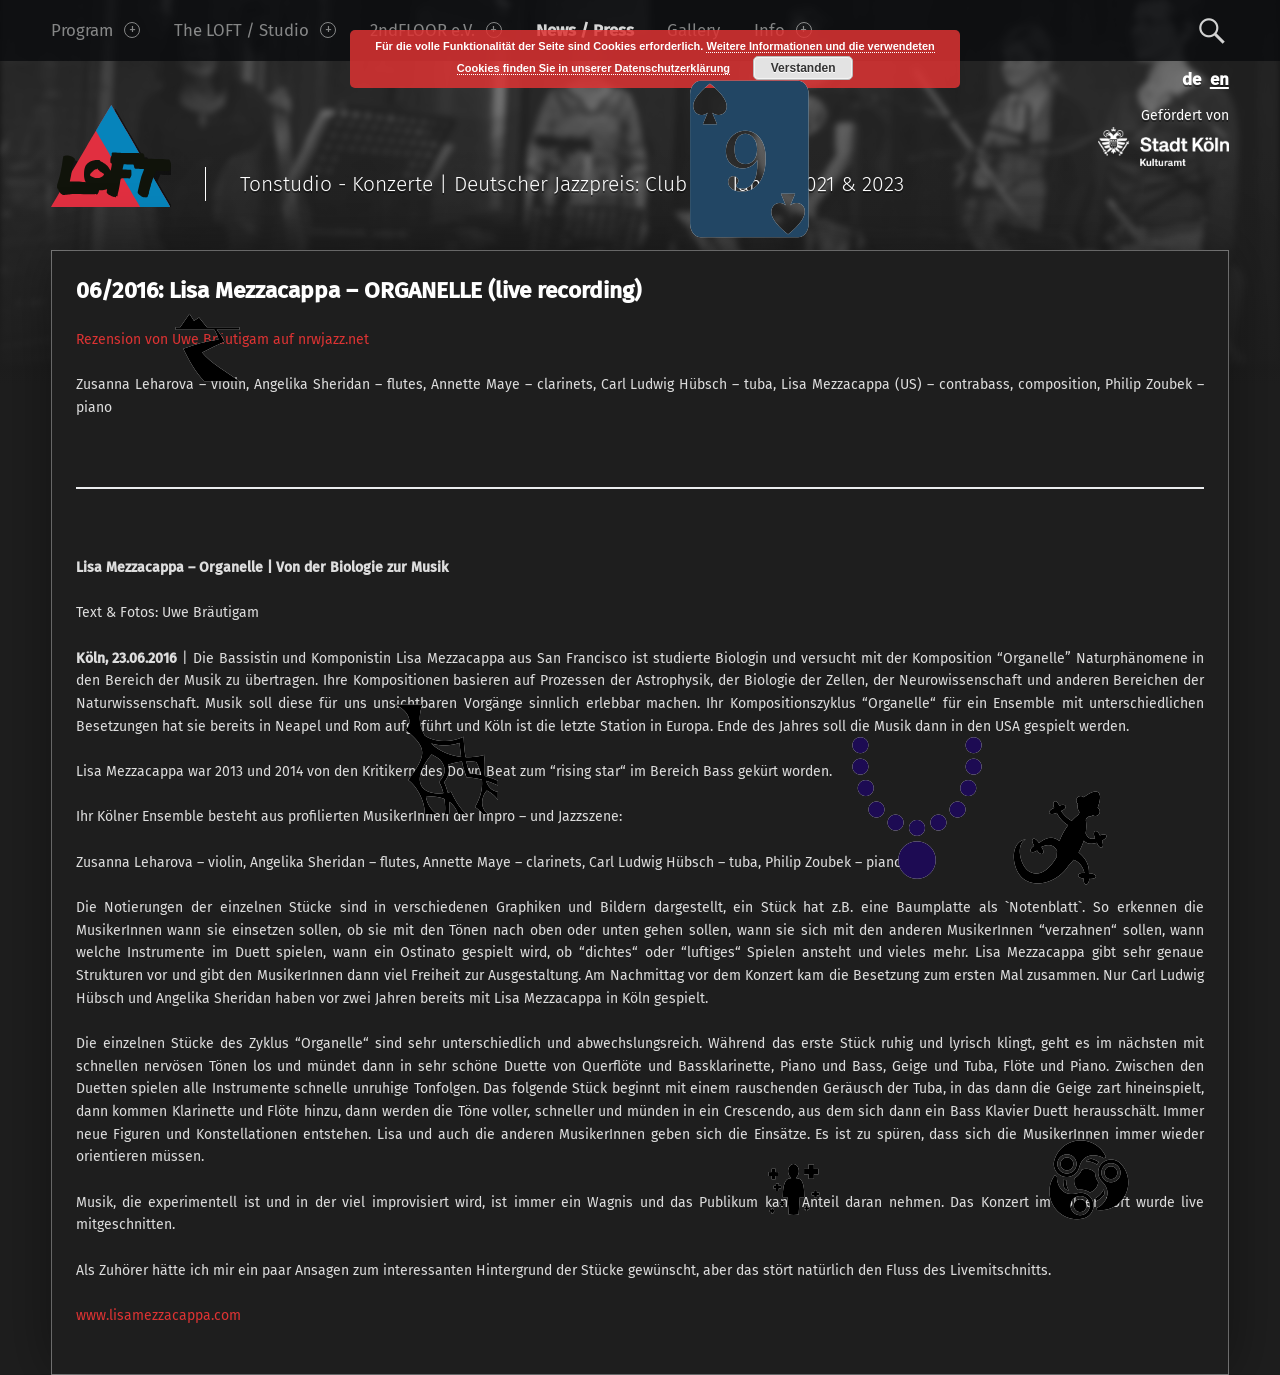 The width and height of the screenshot is (1280, 1375). Describe the element at coordinates (207, 347) in the screenshot. I see `start a road trip or journey mode` at that location.